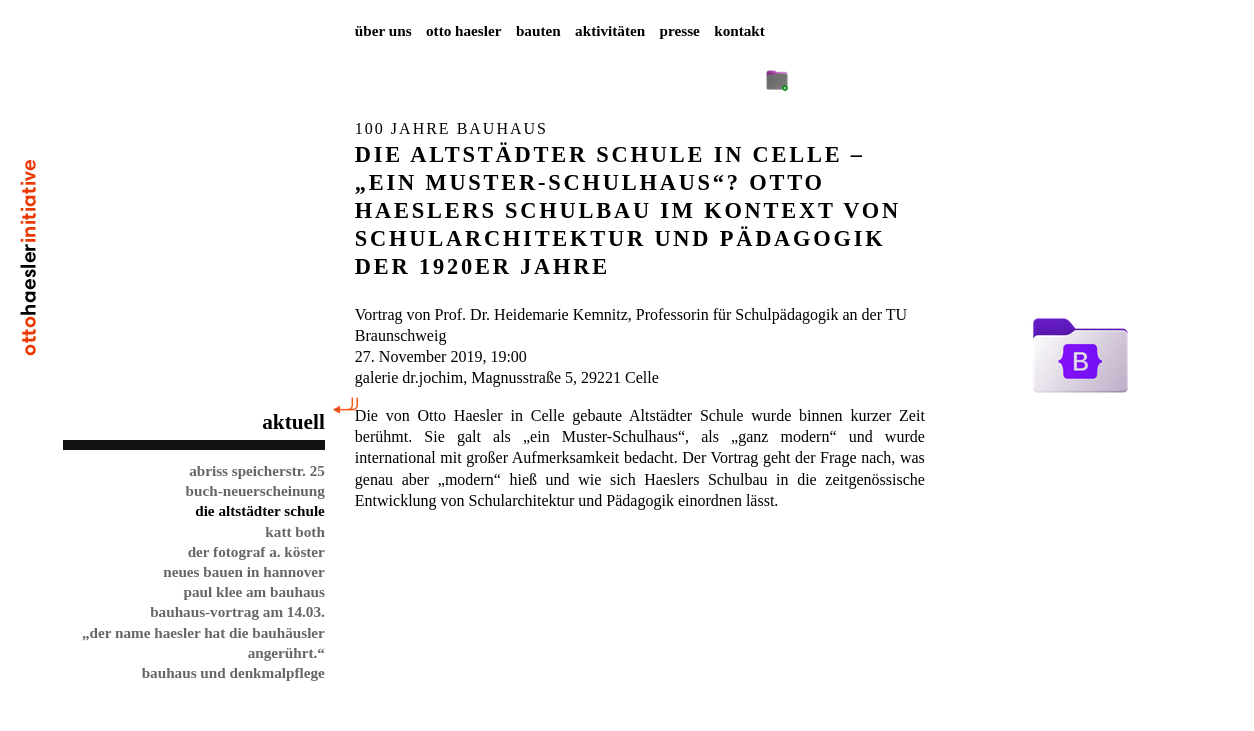  Describe the element at coordinates (345, 404) in the screenshot. I see `reply to all recipients of an email` at that location.